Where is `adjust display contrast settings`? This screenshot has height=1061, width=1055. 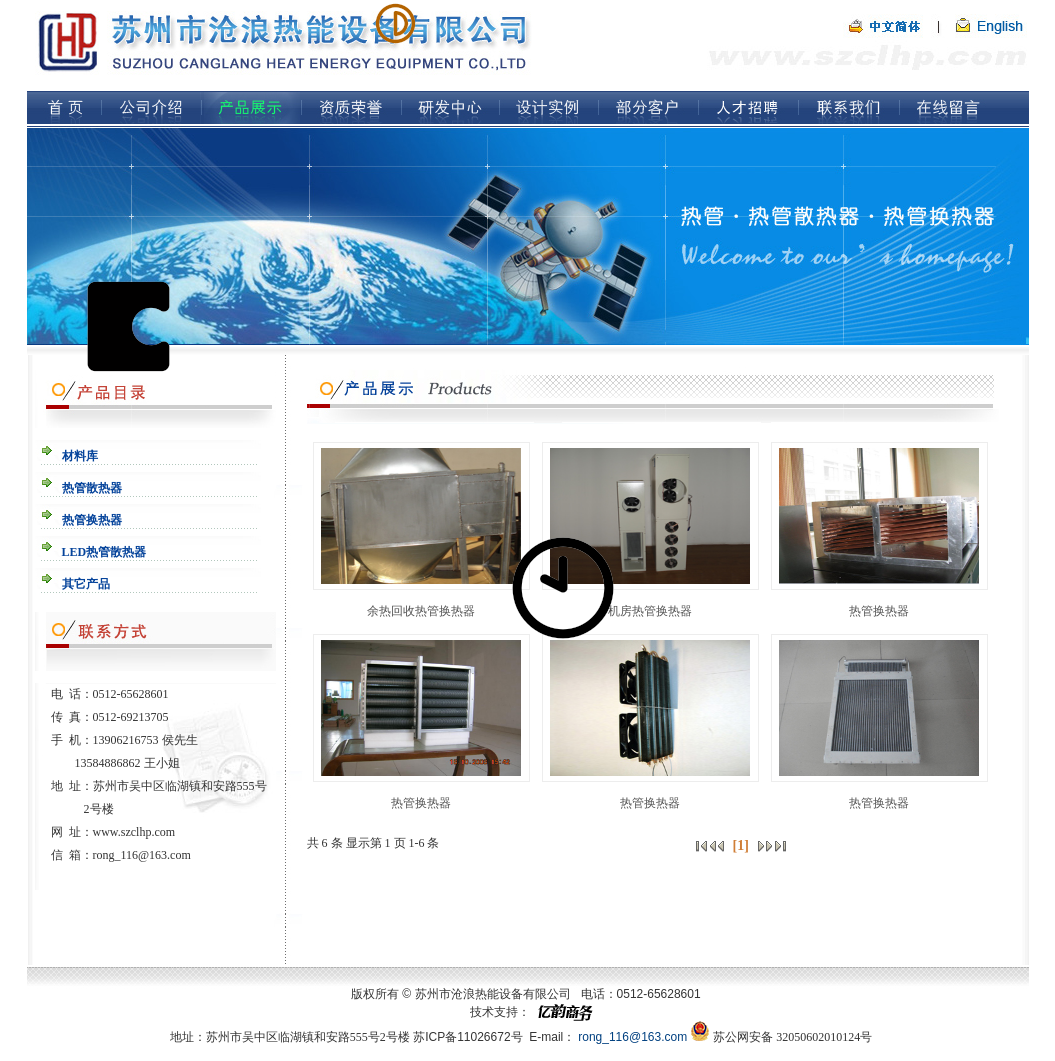 adjust display contrast settings is located at coordinates (395, 23).